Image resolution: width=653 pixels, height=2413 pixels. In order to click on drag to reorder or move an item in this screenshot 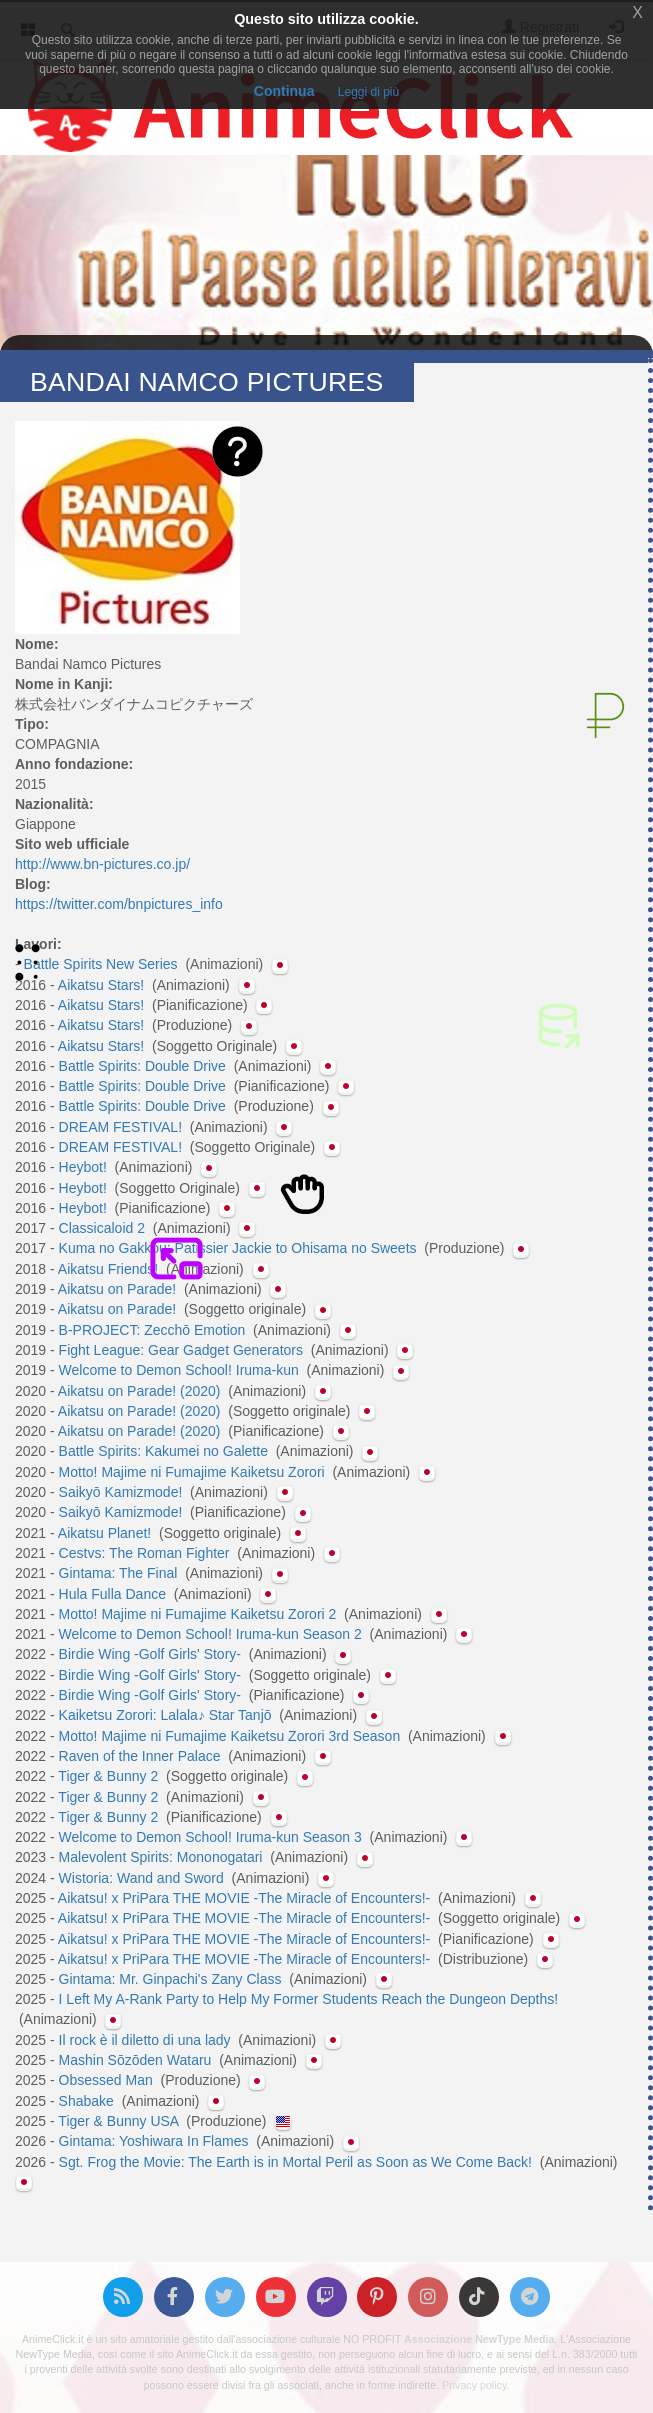, I will do `click(303, 1193)`.